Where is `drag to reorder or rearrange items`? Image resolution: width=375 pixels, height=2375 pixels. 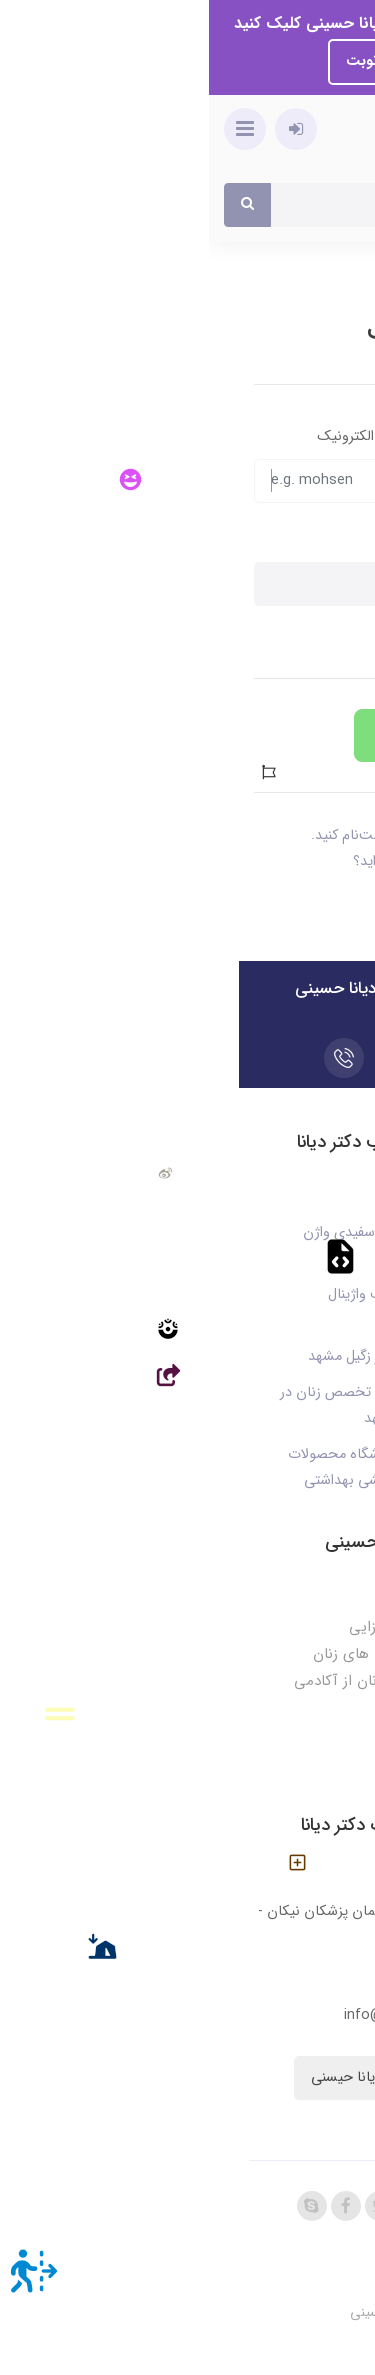 drag to reorder or rearrange items is located at coordinates (60, 1714).